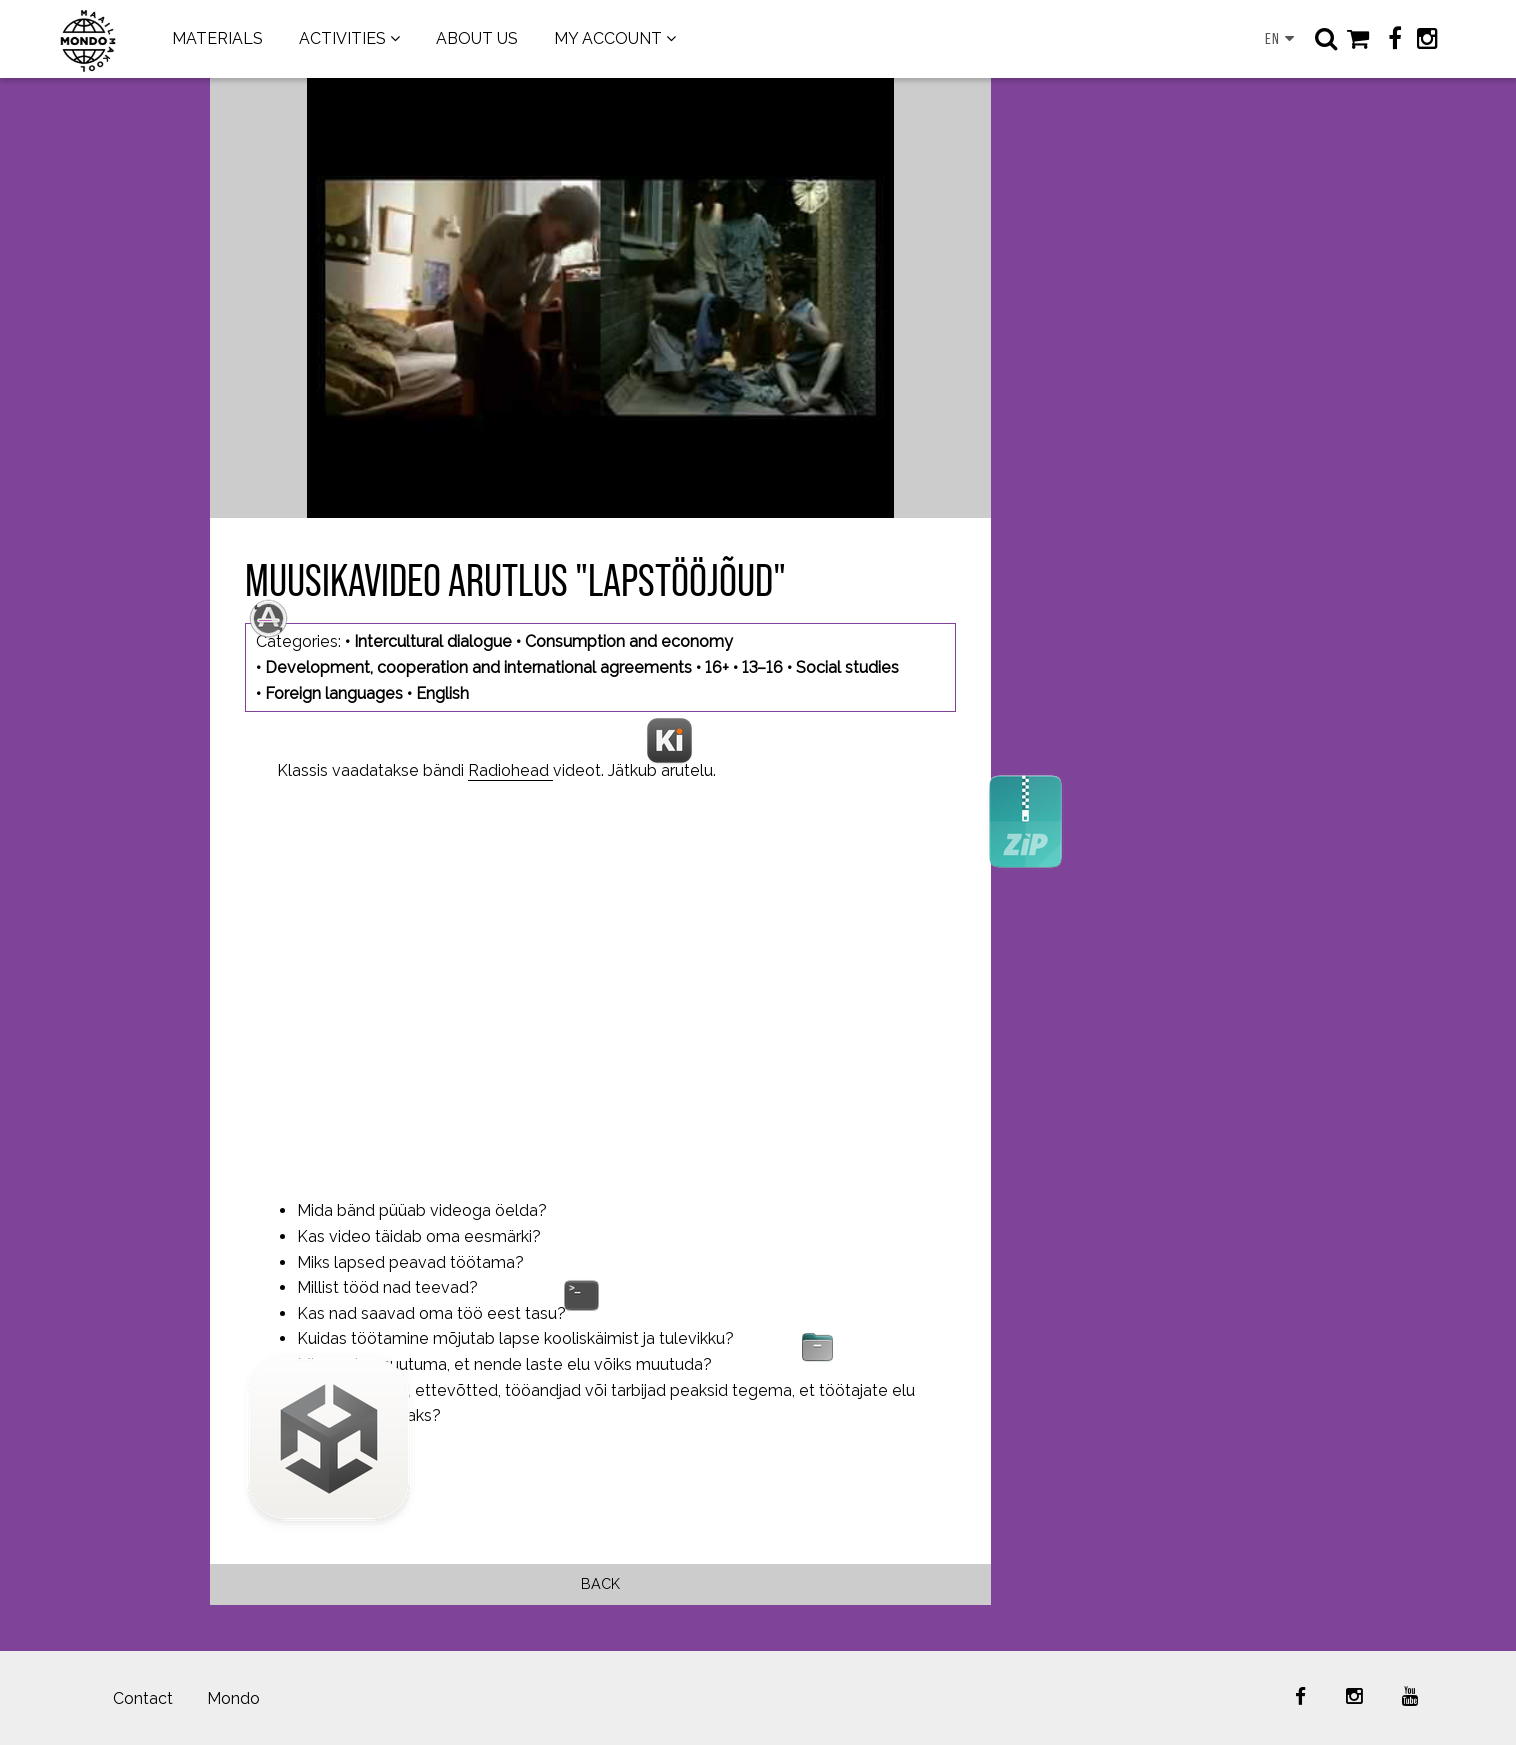 The width and height of the screenshot is (1516, 1745). I want to click on check for available system updates, so click(268, 618).